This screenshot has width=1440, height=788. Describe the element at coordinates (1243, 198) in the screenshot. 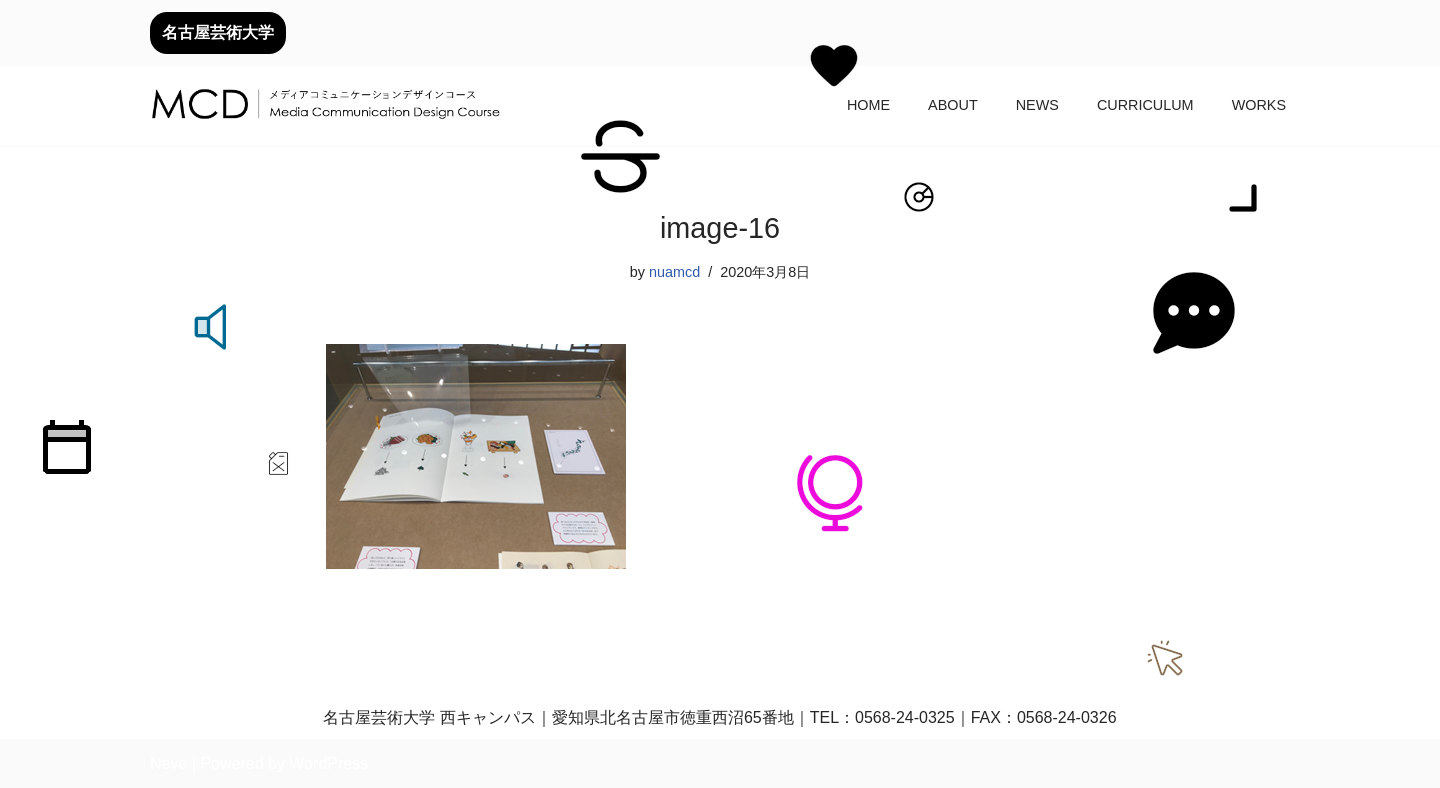

I see `navigate to the bottom-right section` at that location.